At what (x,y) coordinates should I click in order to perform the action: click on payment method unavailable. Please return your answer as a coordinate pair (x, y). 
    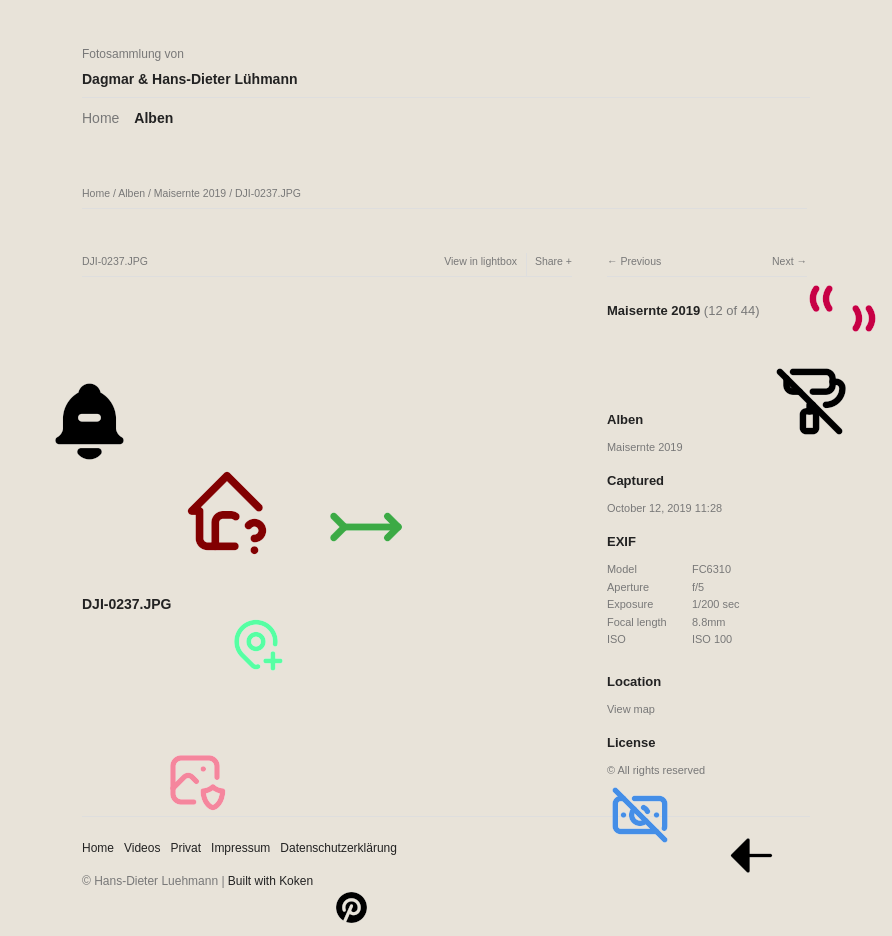
    Looking at the image, I should click on (640, 815).